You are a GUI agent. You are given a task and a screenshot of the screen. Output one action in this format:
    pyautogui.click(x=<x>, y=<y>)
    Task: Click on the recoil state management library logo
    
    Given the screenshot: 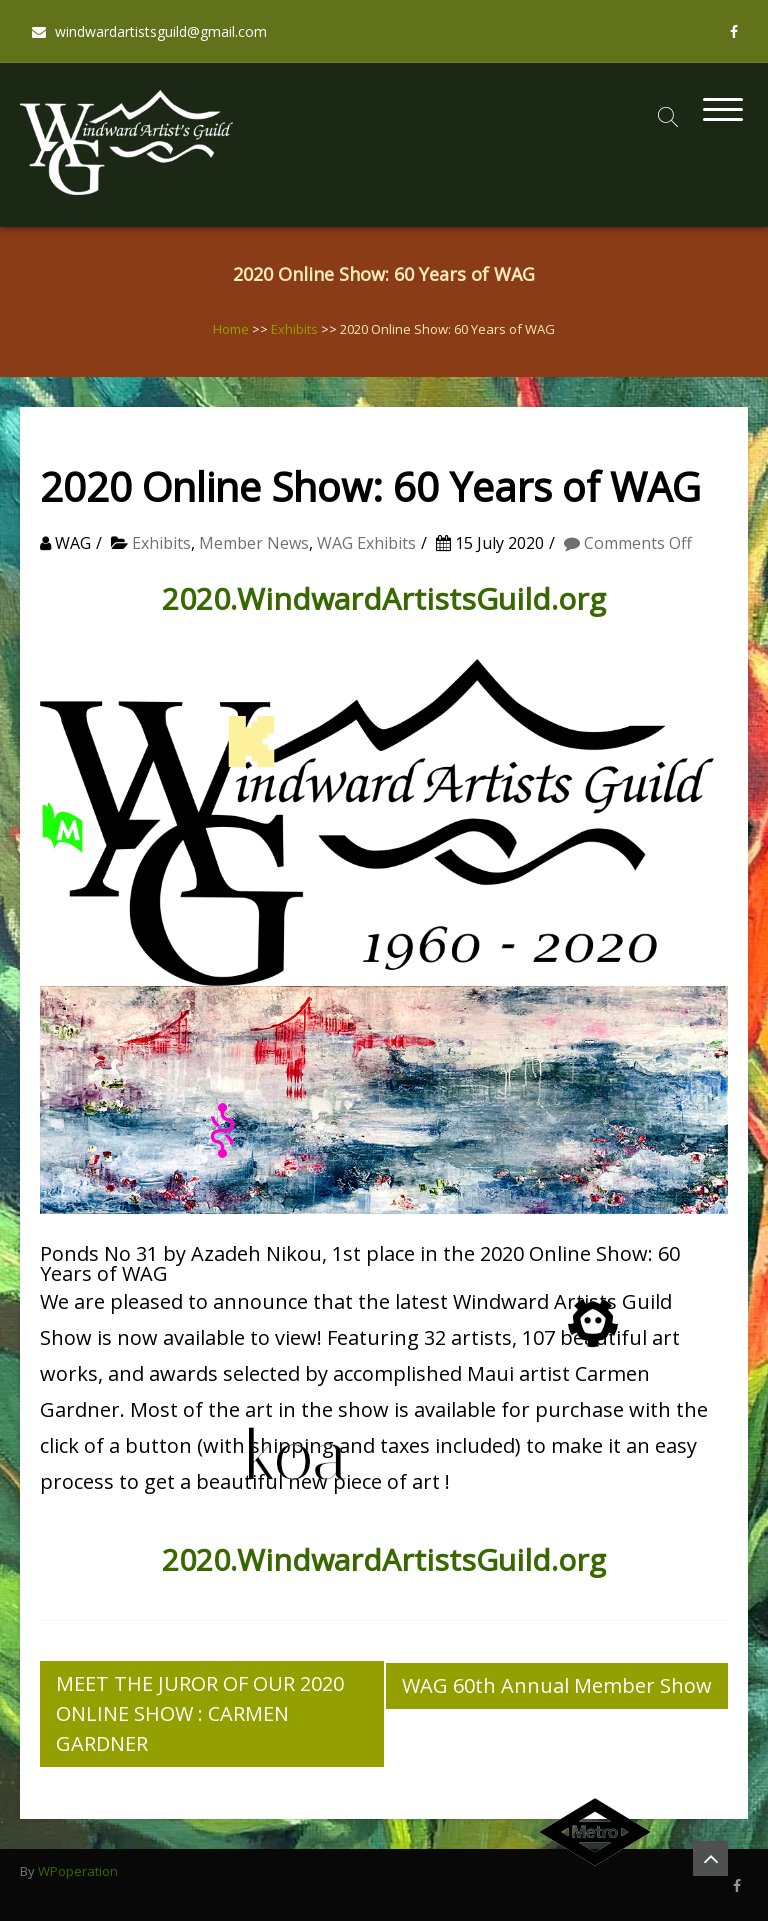 What is the action you would take?
    pyautogui.click(x=222, y=1130)
    